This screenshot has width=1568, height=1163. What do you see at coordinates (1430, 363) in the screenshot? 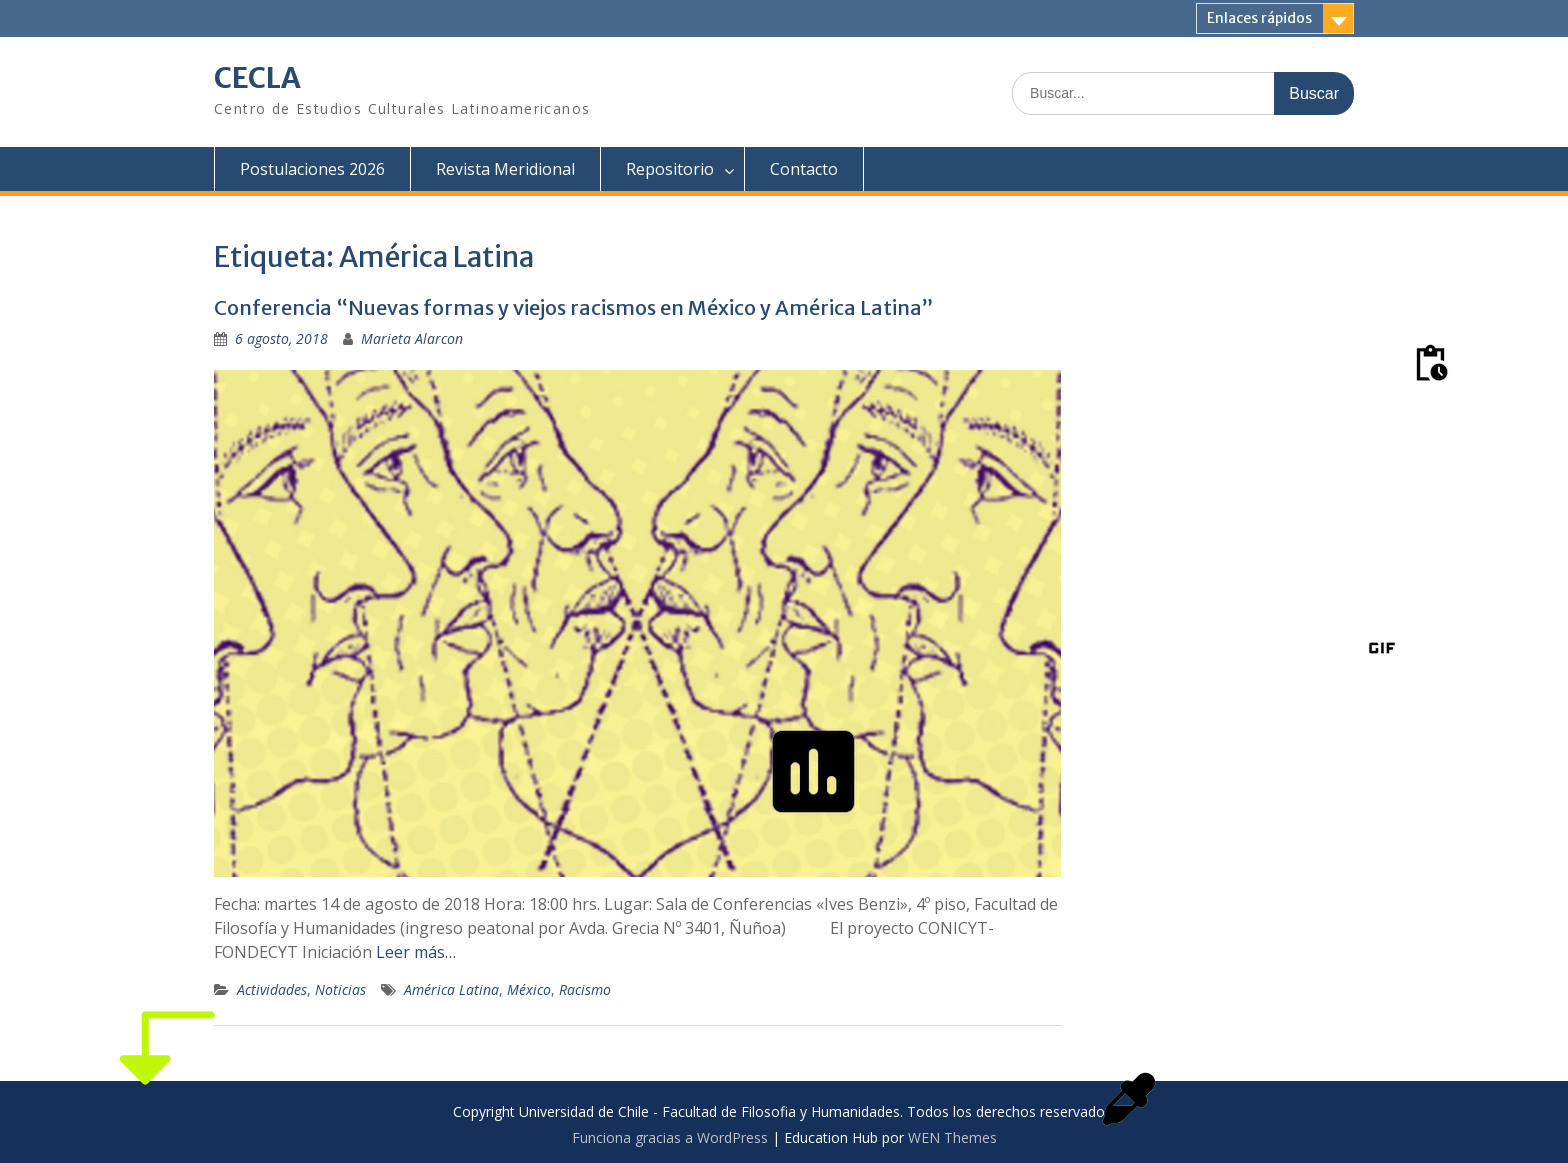
I see `view pending tasks or actions` at bounding box center [1430, 363].